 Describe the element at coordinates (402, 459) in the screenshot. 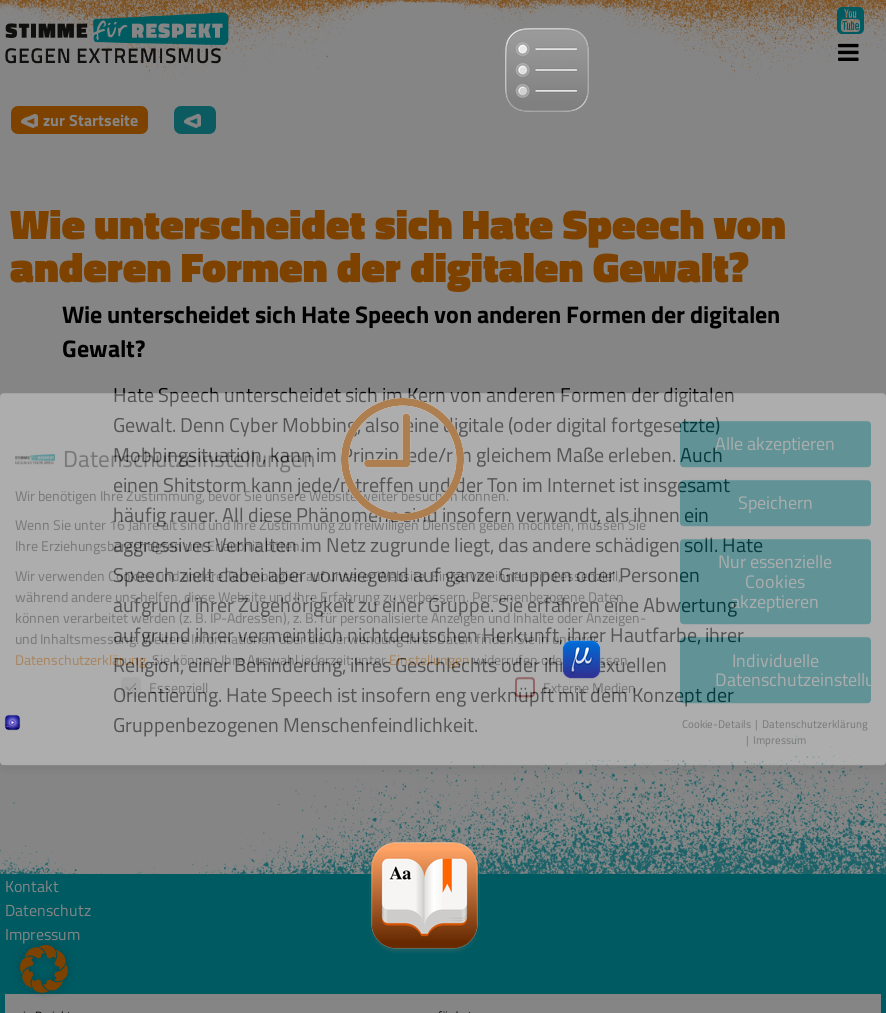

I see `view recently used emojis` at that location.